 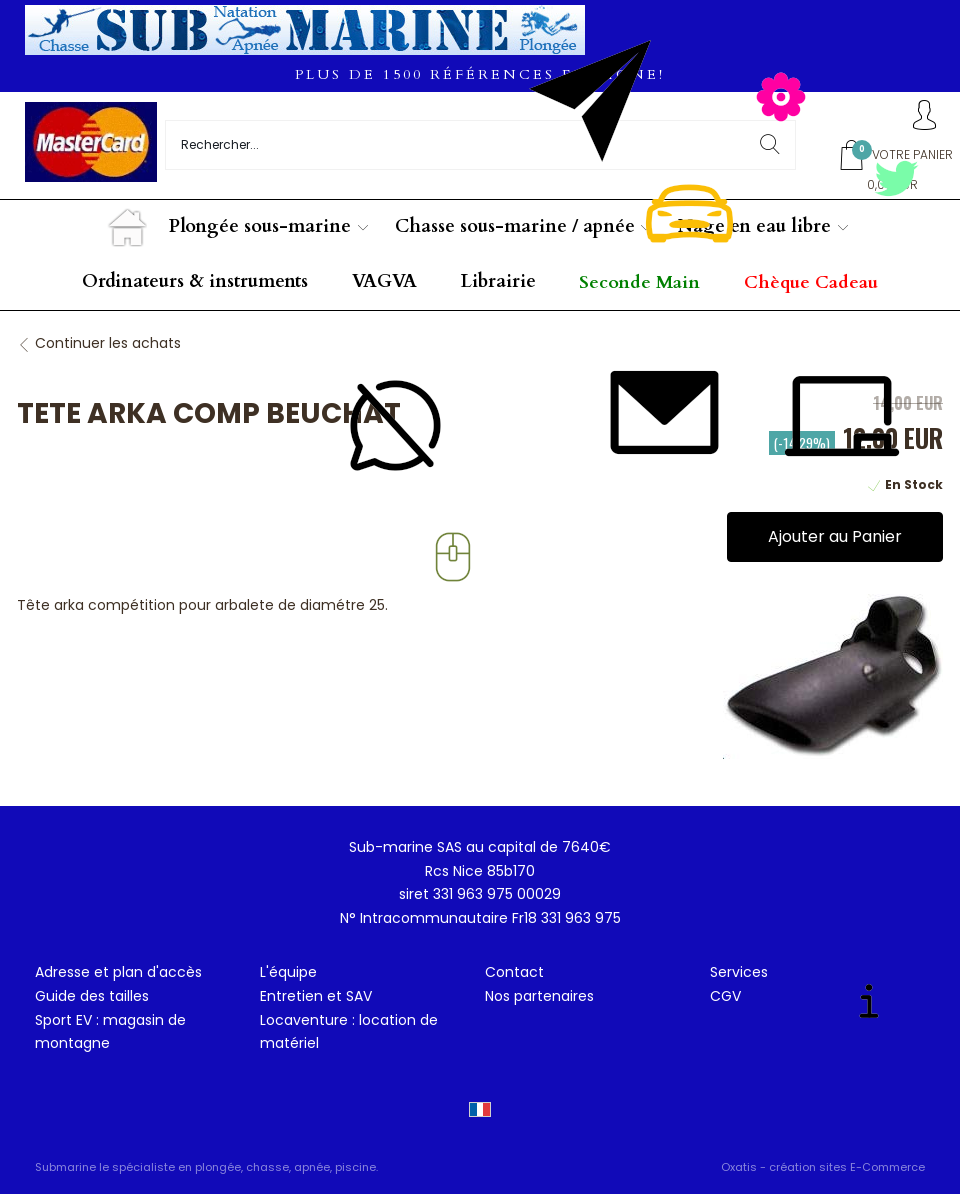 I want to click on share to twitter, so click(x=896, y=178).